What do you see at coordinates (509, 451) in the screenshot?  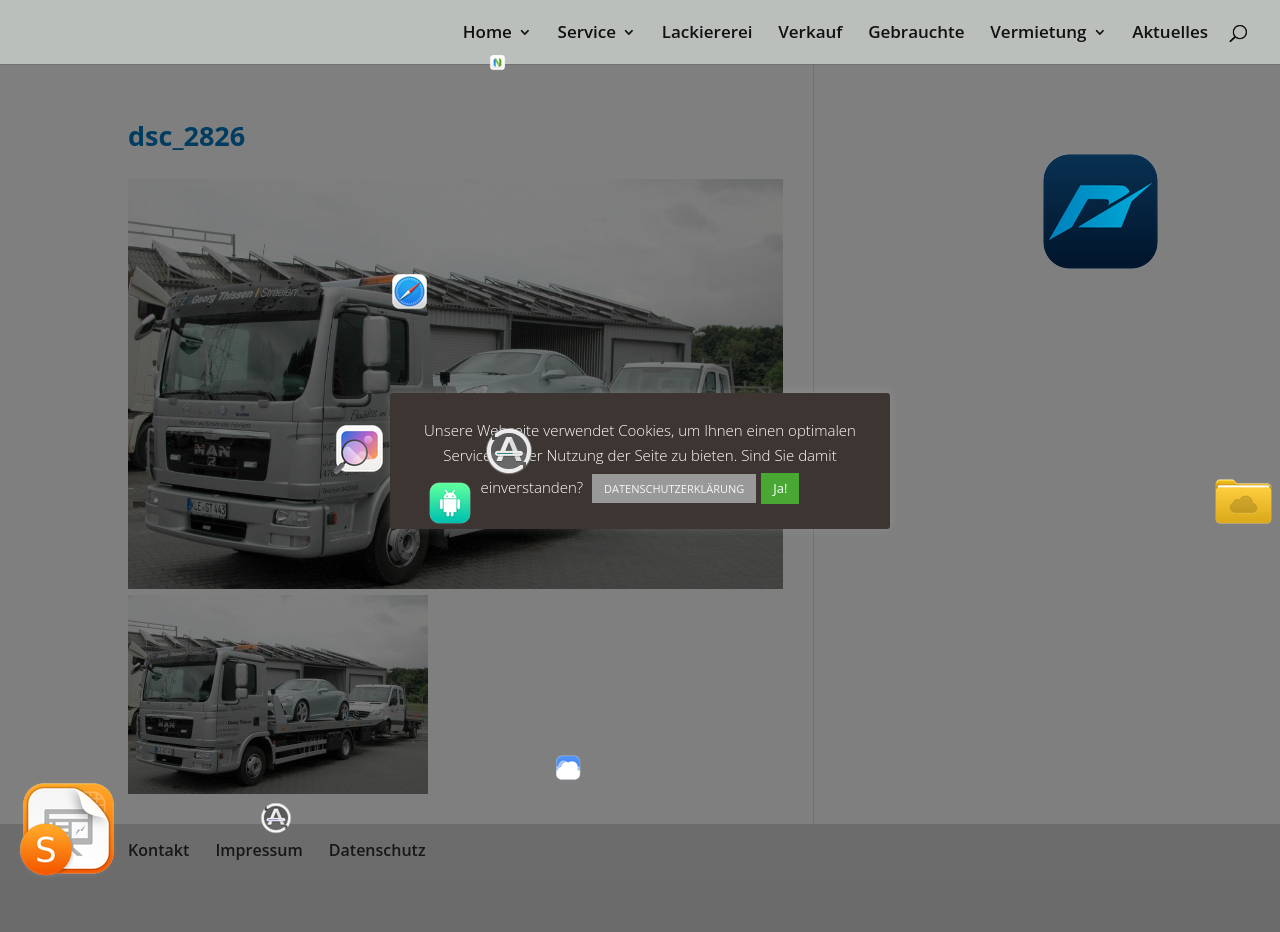 I see `open the software updater application` at bounding box center [509, 451].